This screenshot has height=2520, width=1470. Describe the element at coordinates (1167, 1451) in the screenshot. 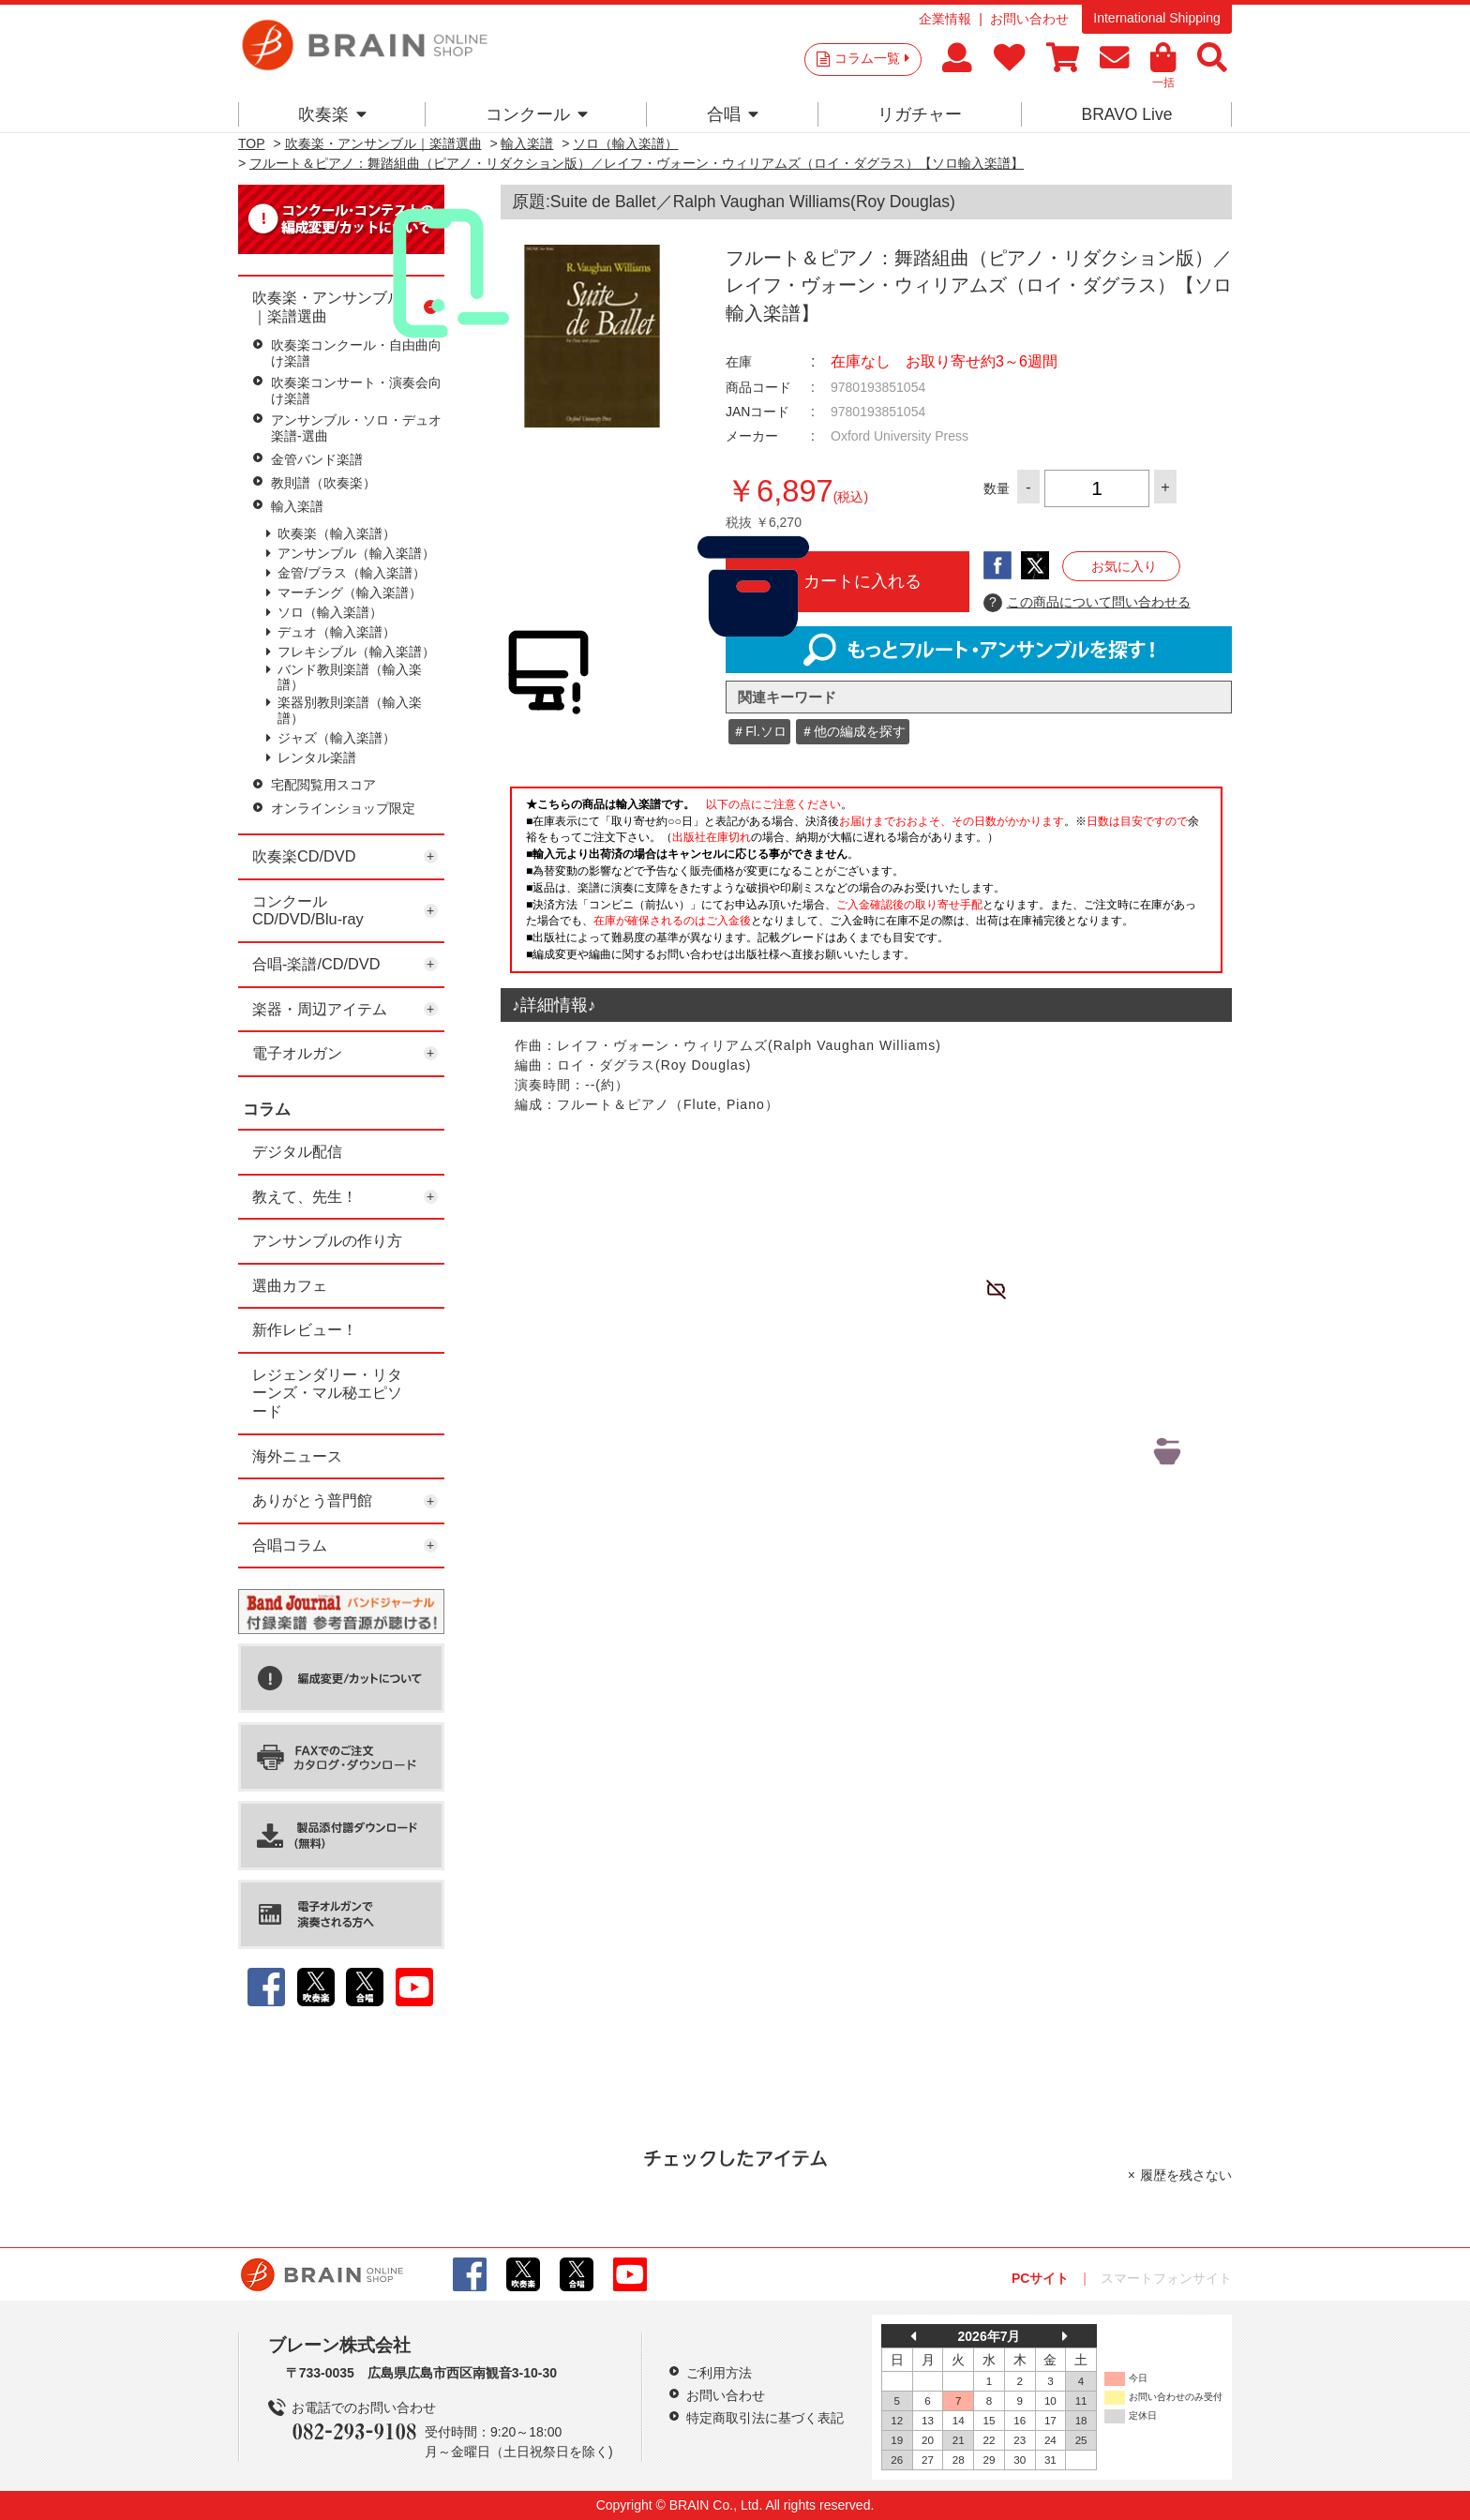

I see `access food or dining options` at that location.